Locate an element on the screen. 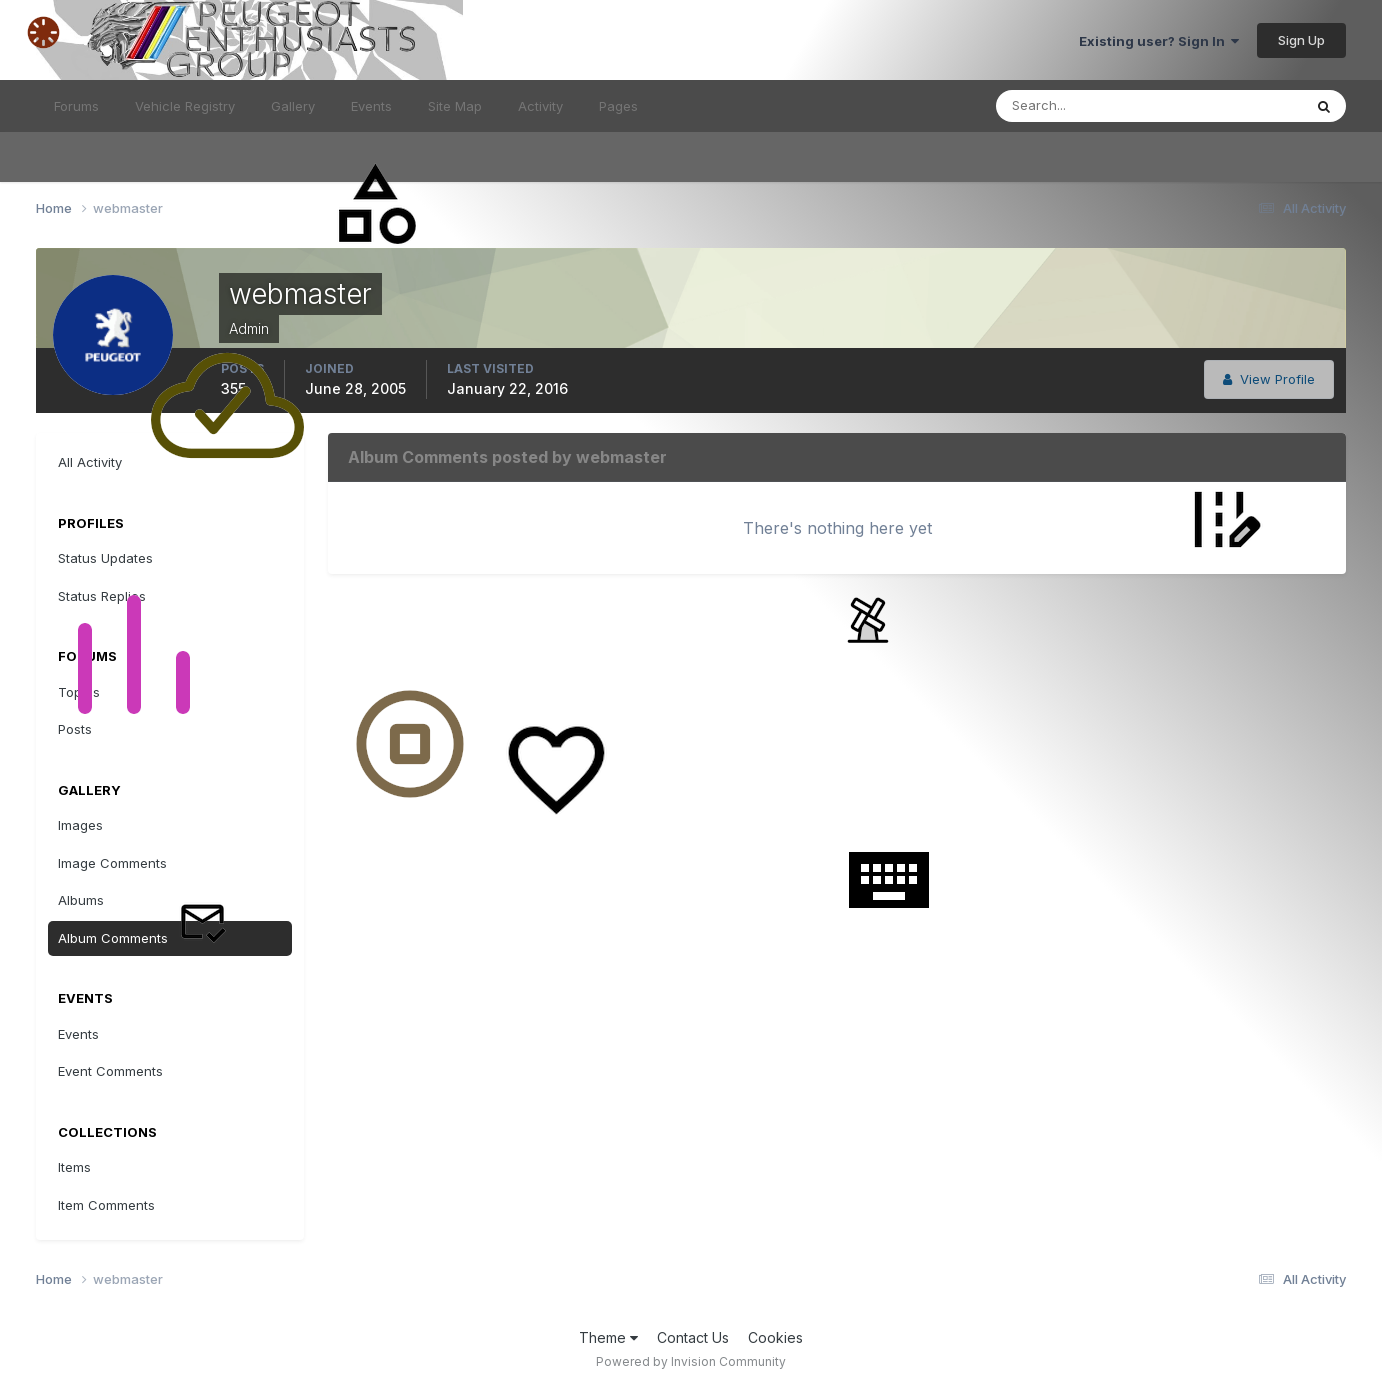  indicates renewable or wind energy options is located at coordinates (868, 621).